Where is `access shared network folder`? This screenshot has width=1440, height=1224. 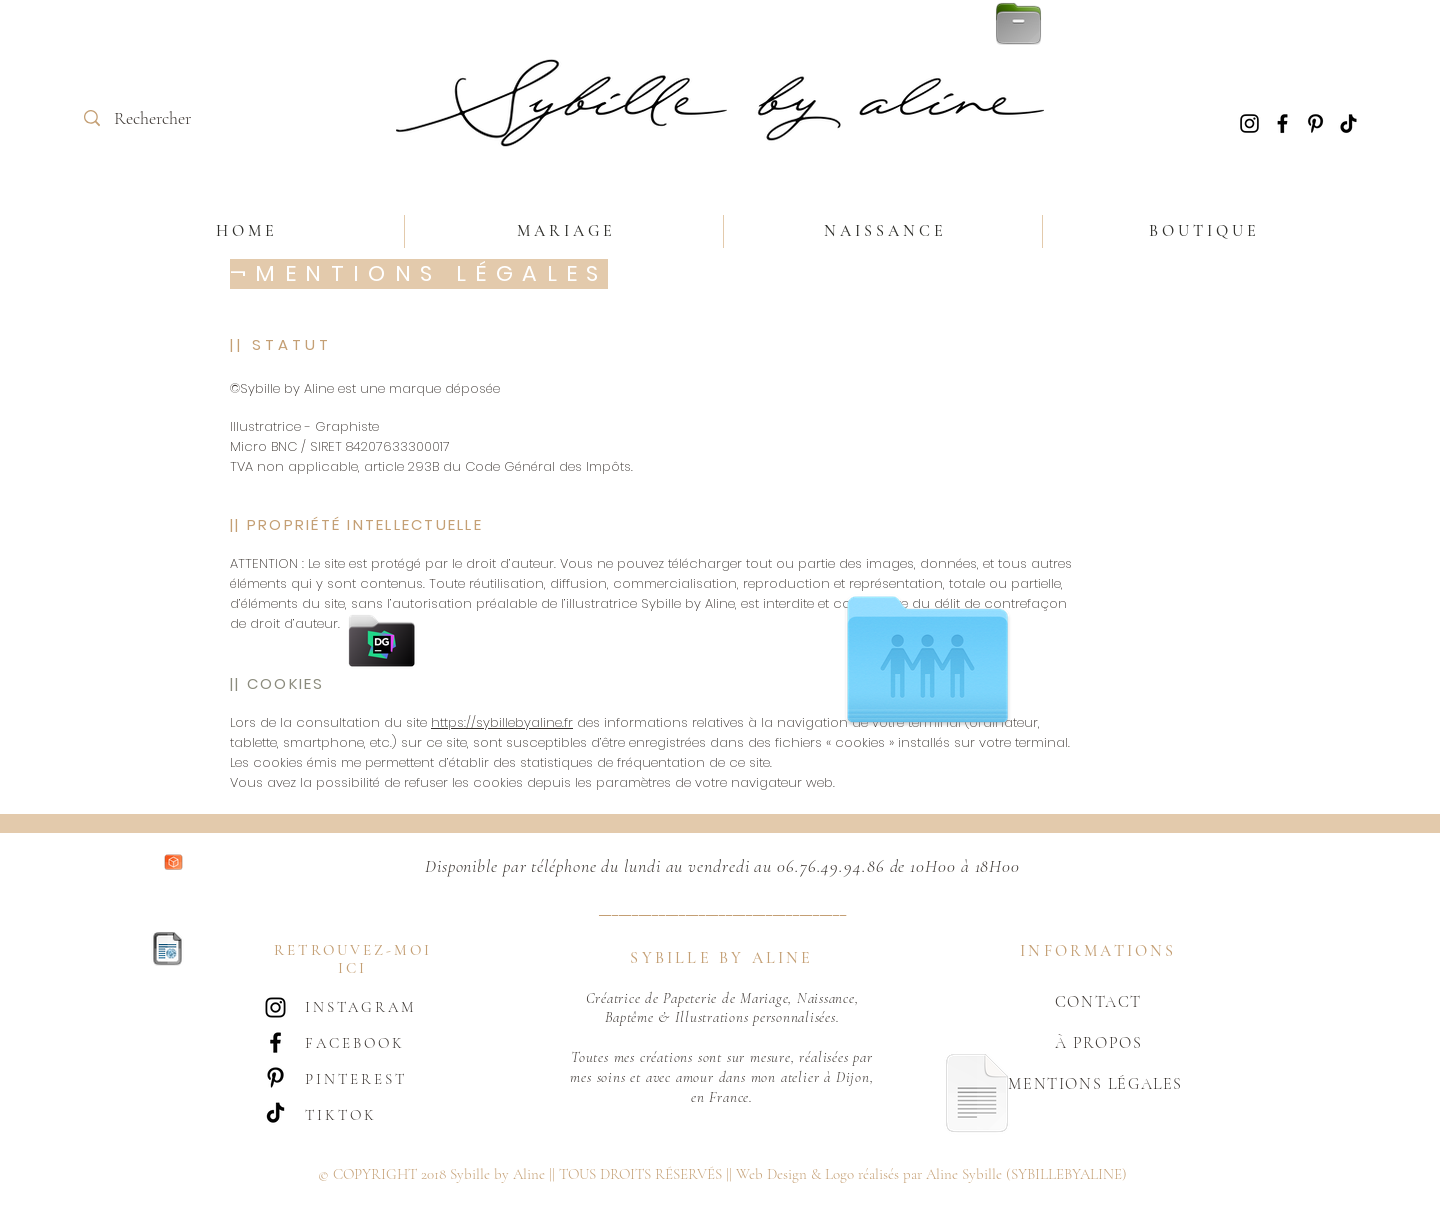 access shared network folder is located at coordinates (927, 659).